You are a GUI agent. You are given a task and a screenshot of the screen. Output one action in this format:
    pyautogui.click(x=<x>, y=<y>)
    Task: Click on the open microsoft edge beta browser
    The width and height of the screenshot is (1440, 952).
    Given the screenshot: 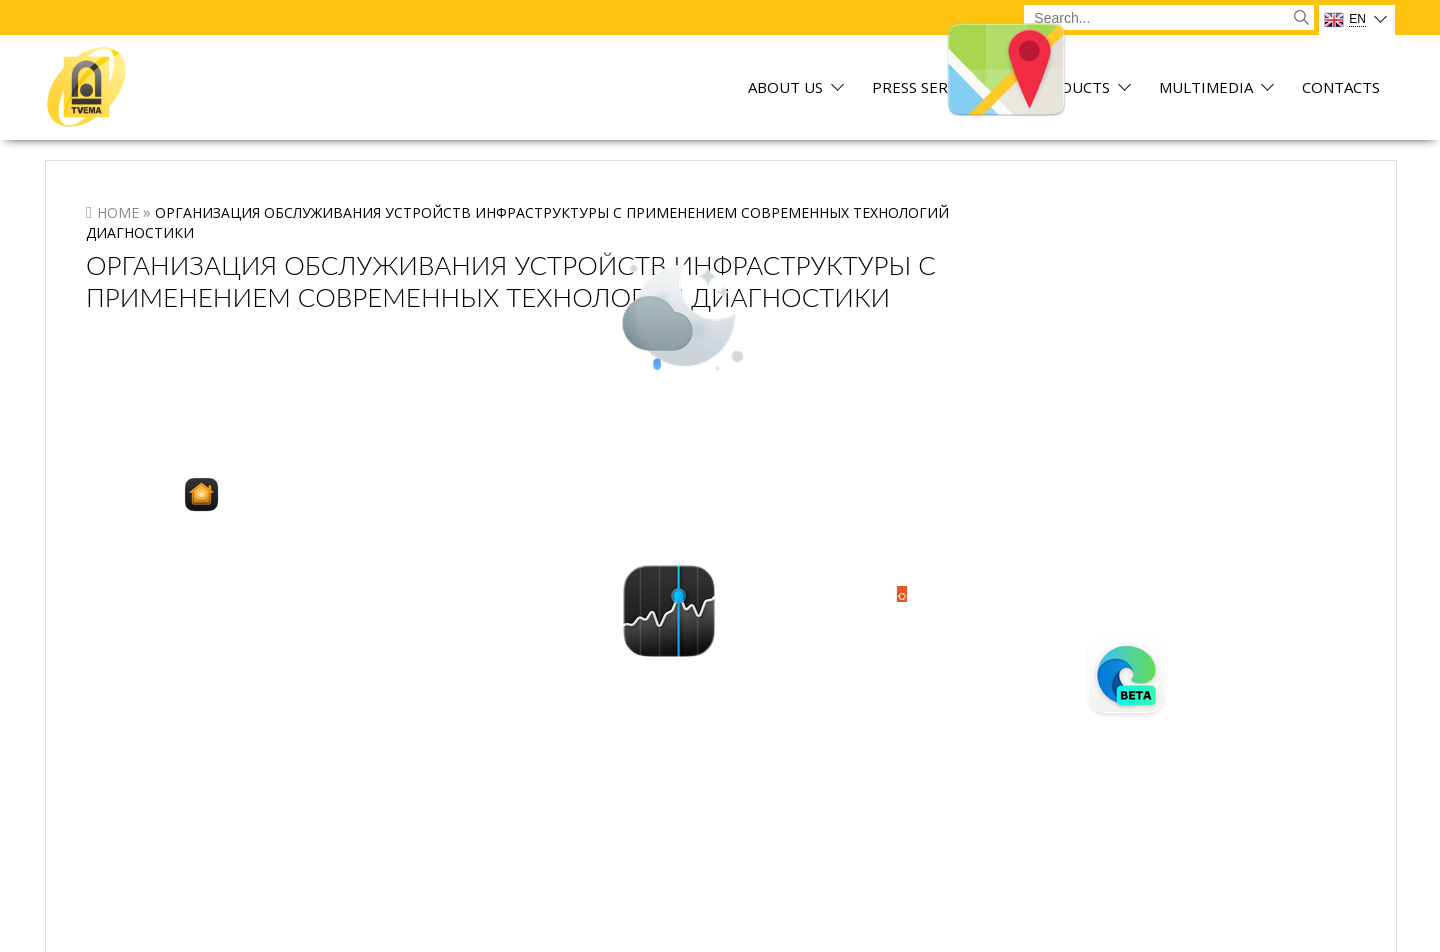 What is the action you would take?
    pyautogui.click(x=1126, y=674)
    